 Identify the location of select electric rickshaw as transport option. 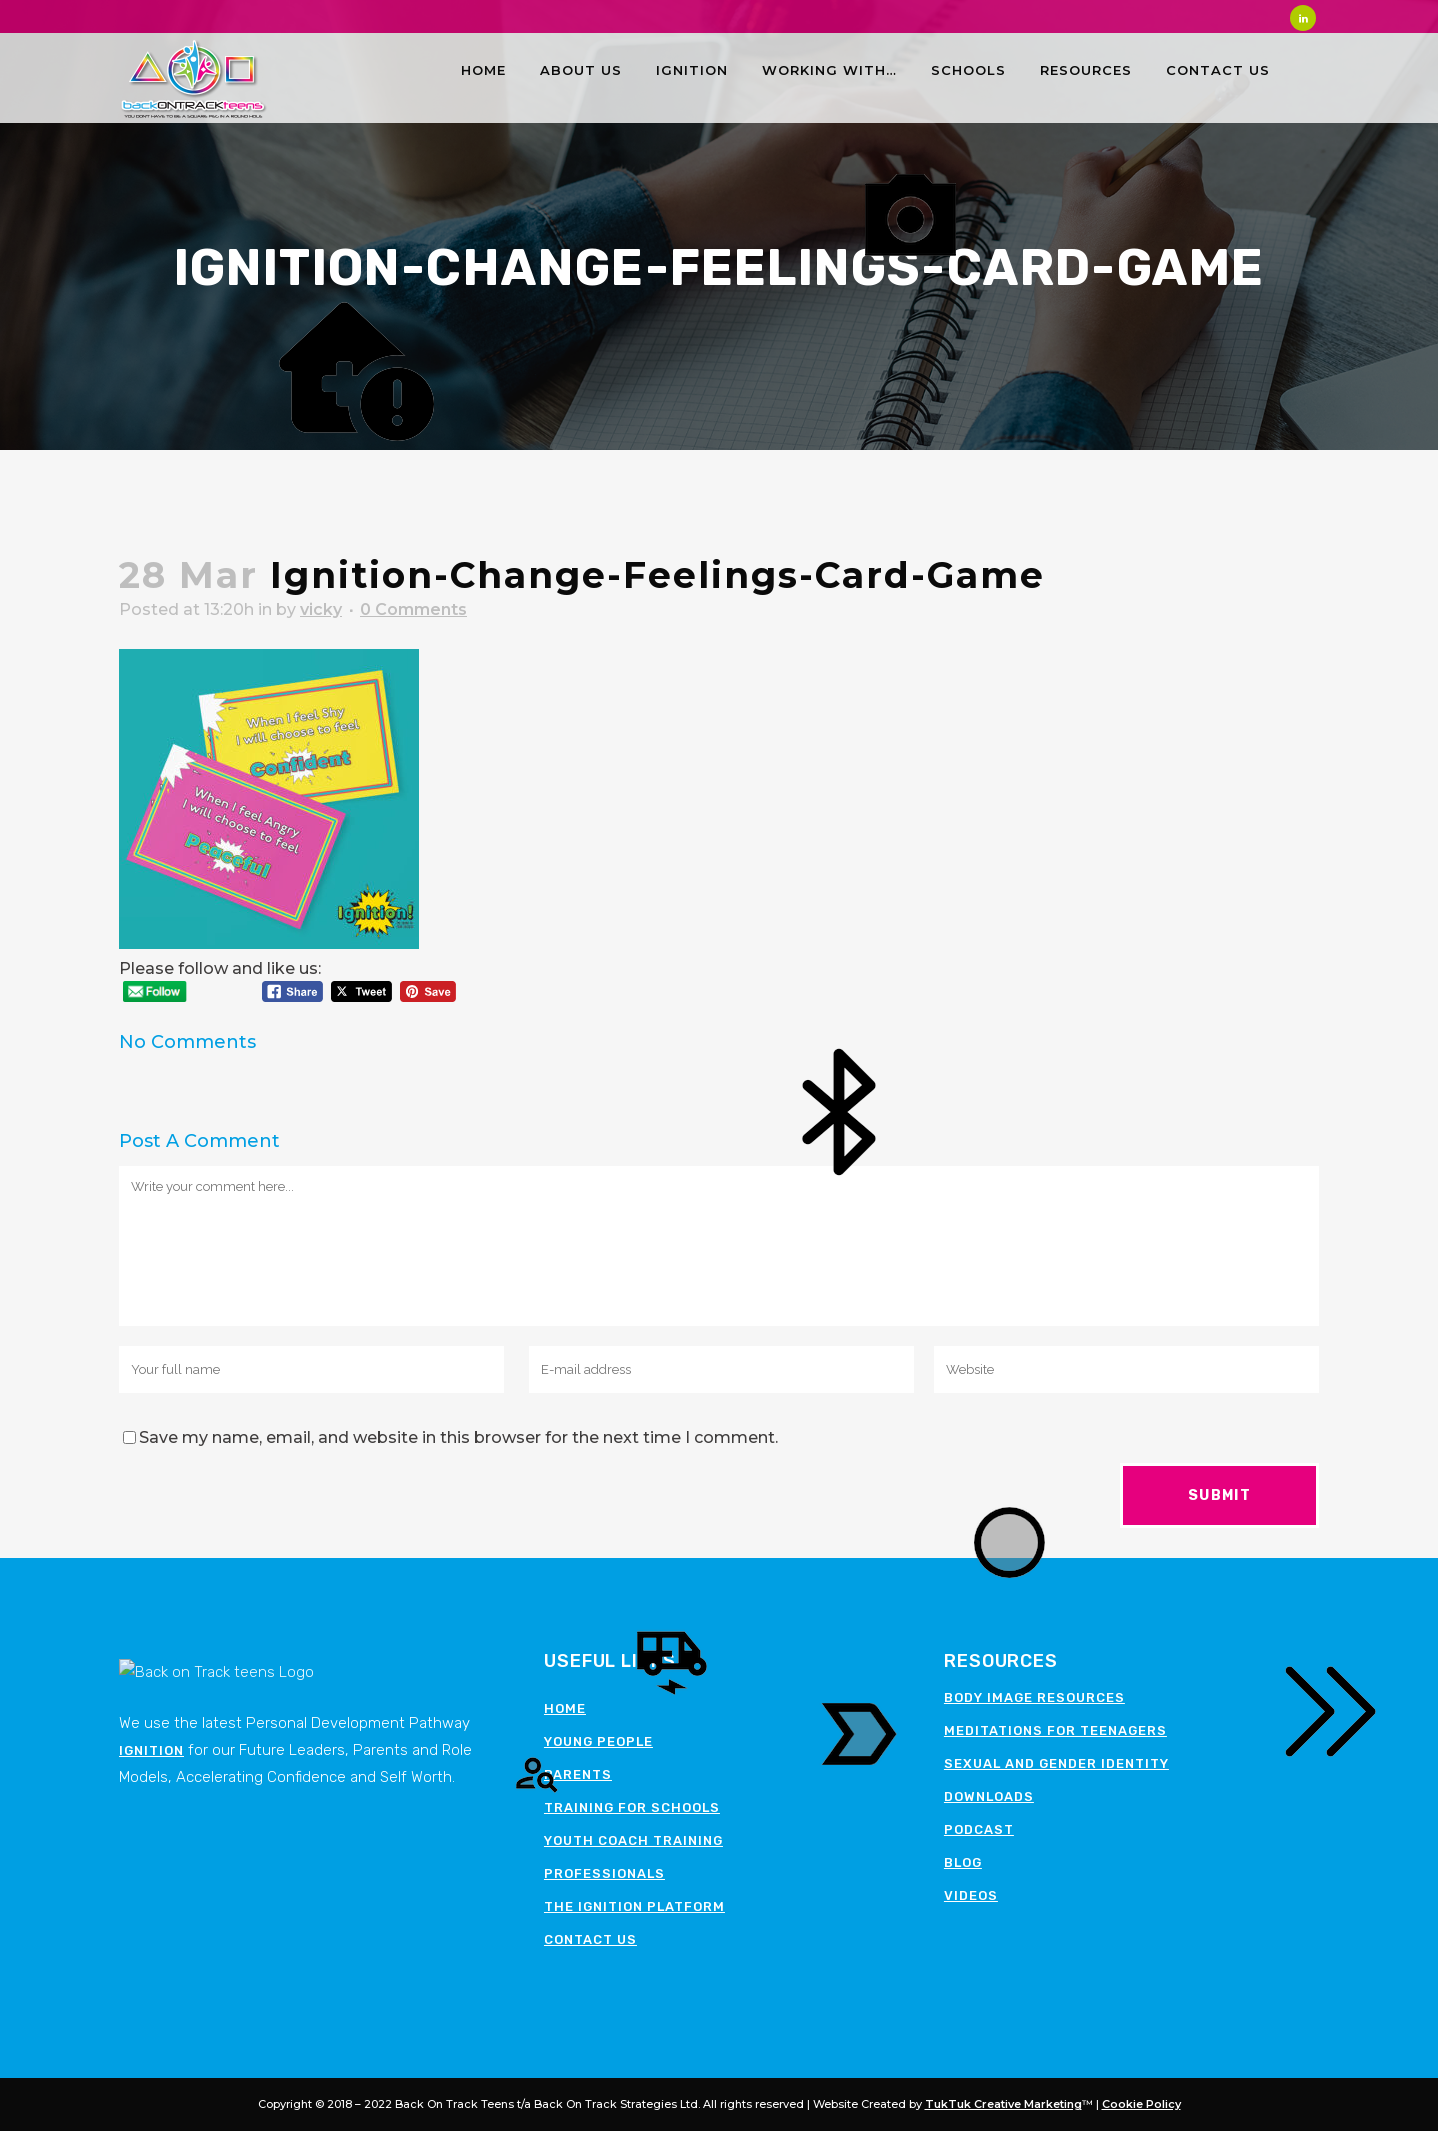
(672, 1660).